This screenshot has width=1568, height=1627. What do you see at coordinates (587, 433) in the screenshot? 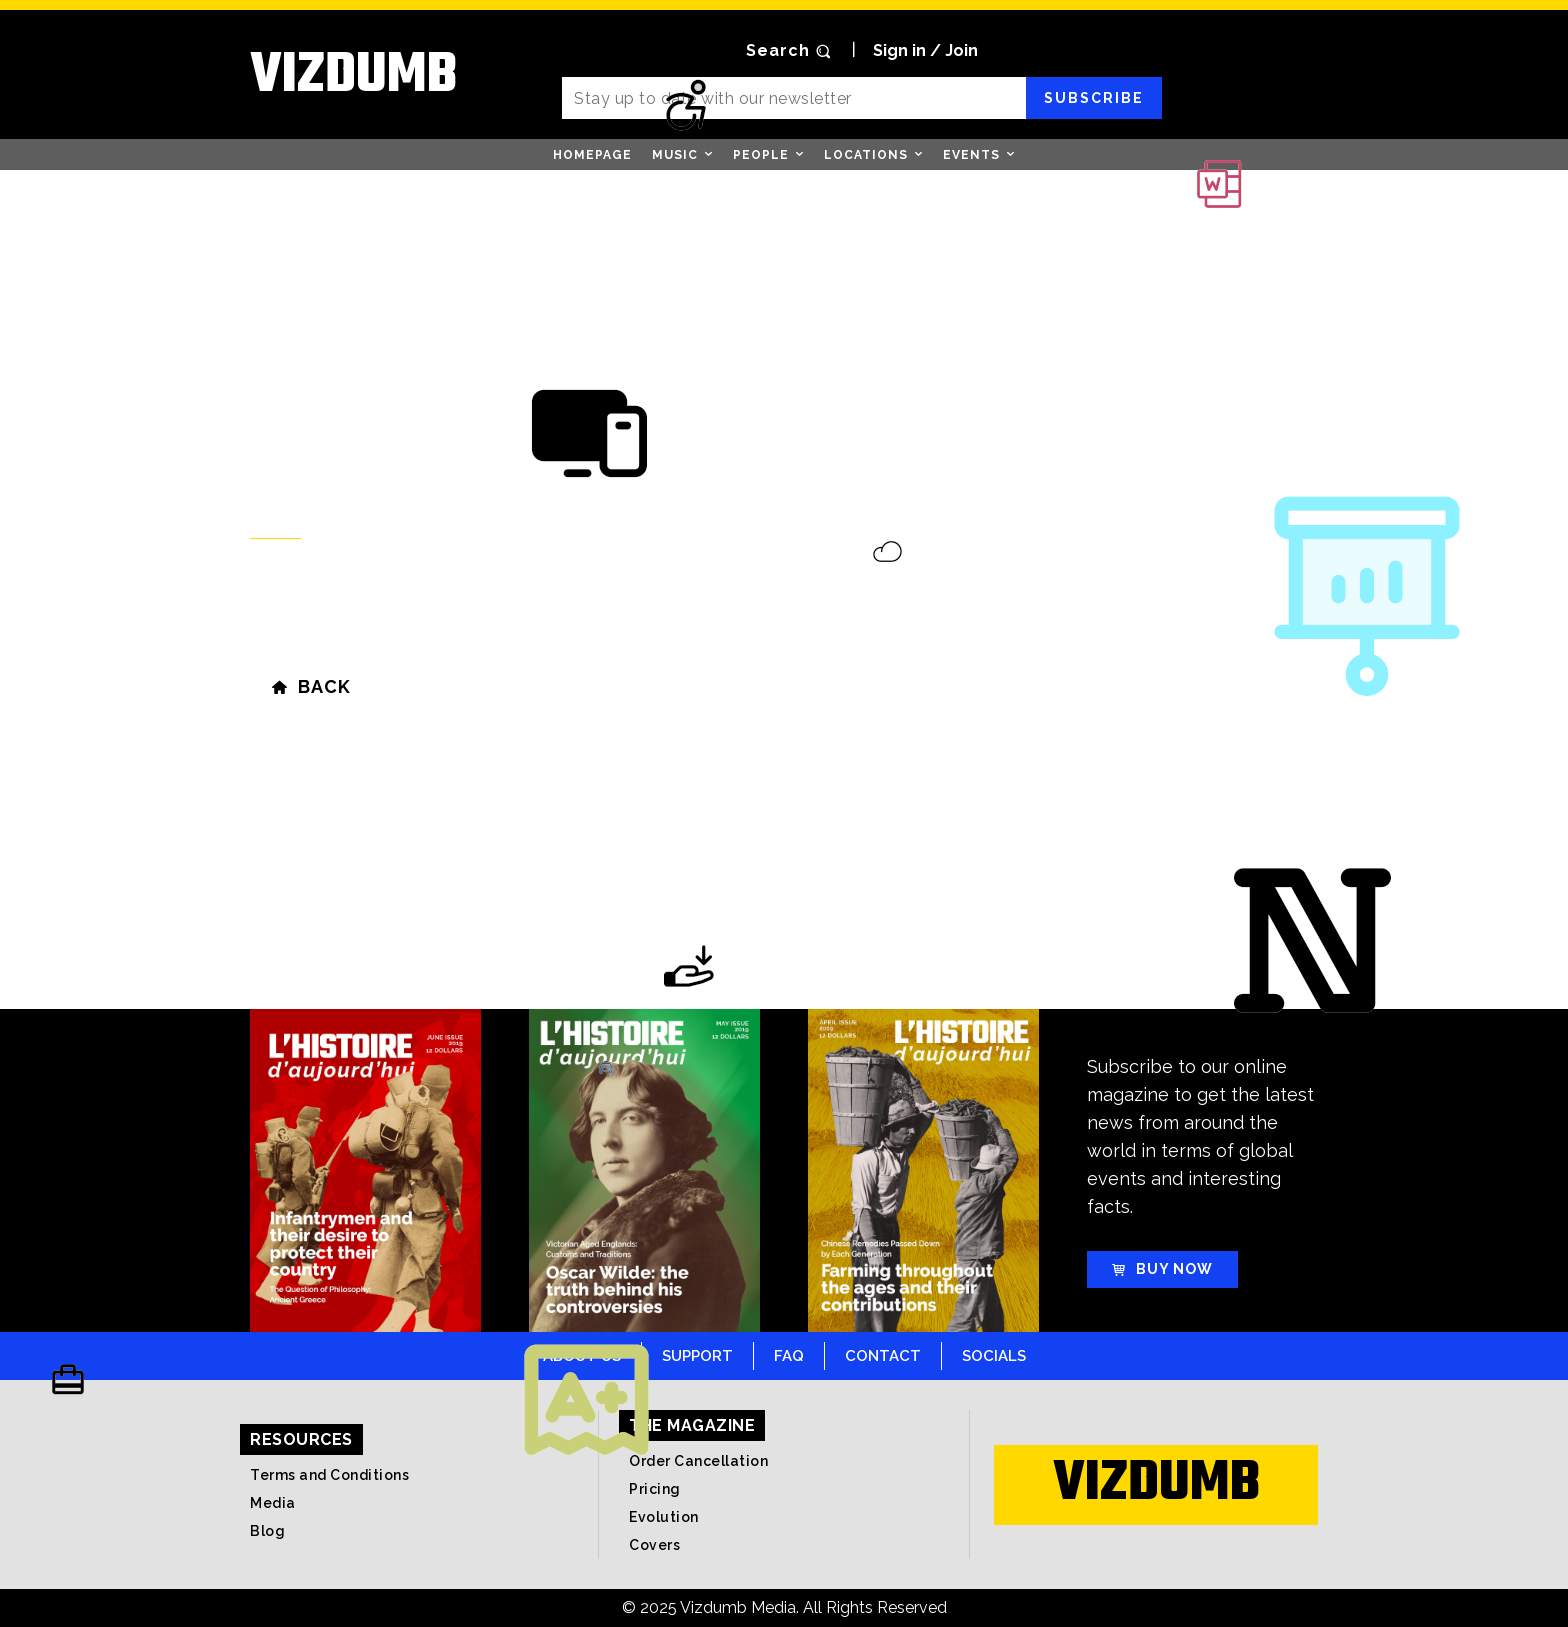
I see `manage connected devices` at bounding box center [587, 433].